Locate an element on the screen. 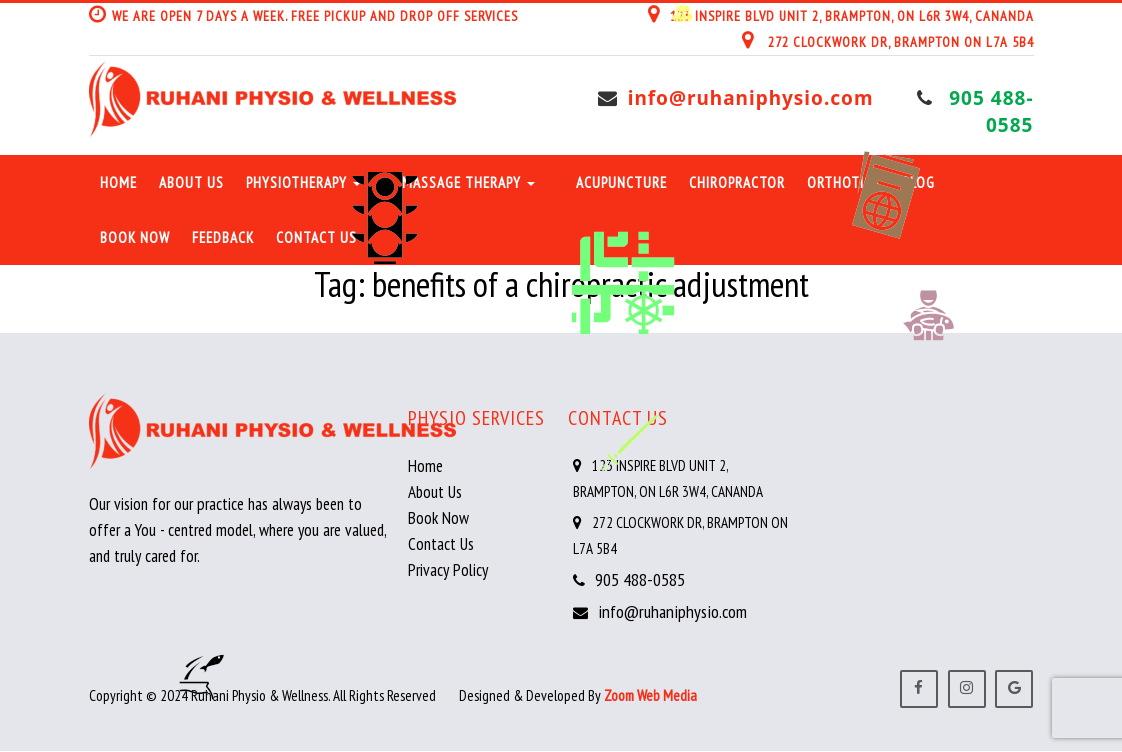 Image resolution: width=1122 pixels, height=752 pixels. indicates a stopped or halted state is located at coordinates (385, 218).